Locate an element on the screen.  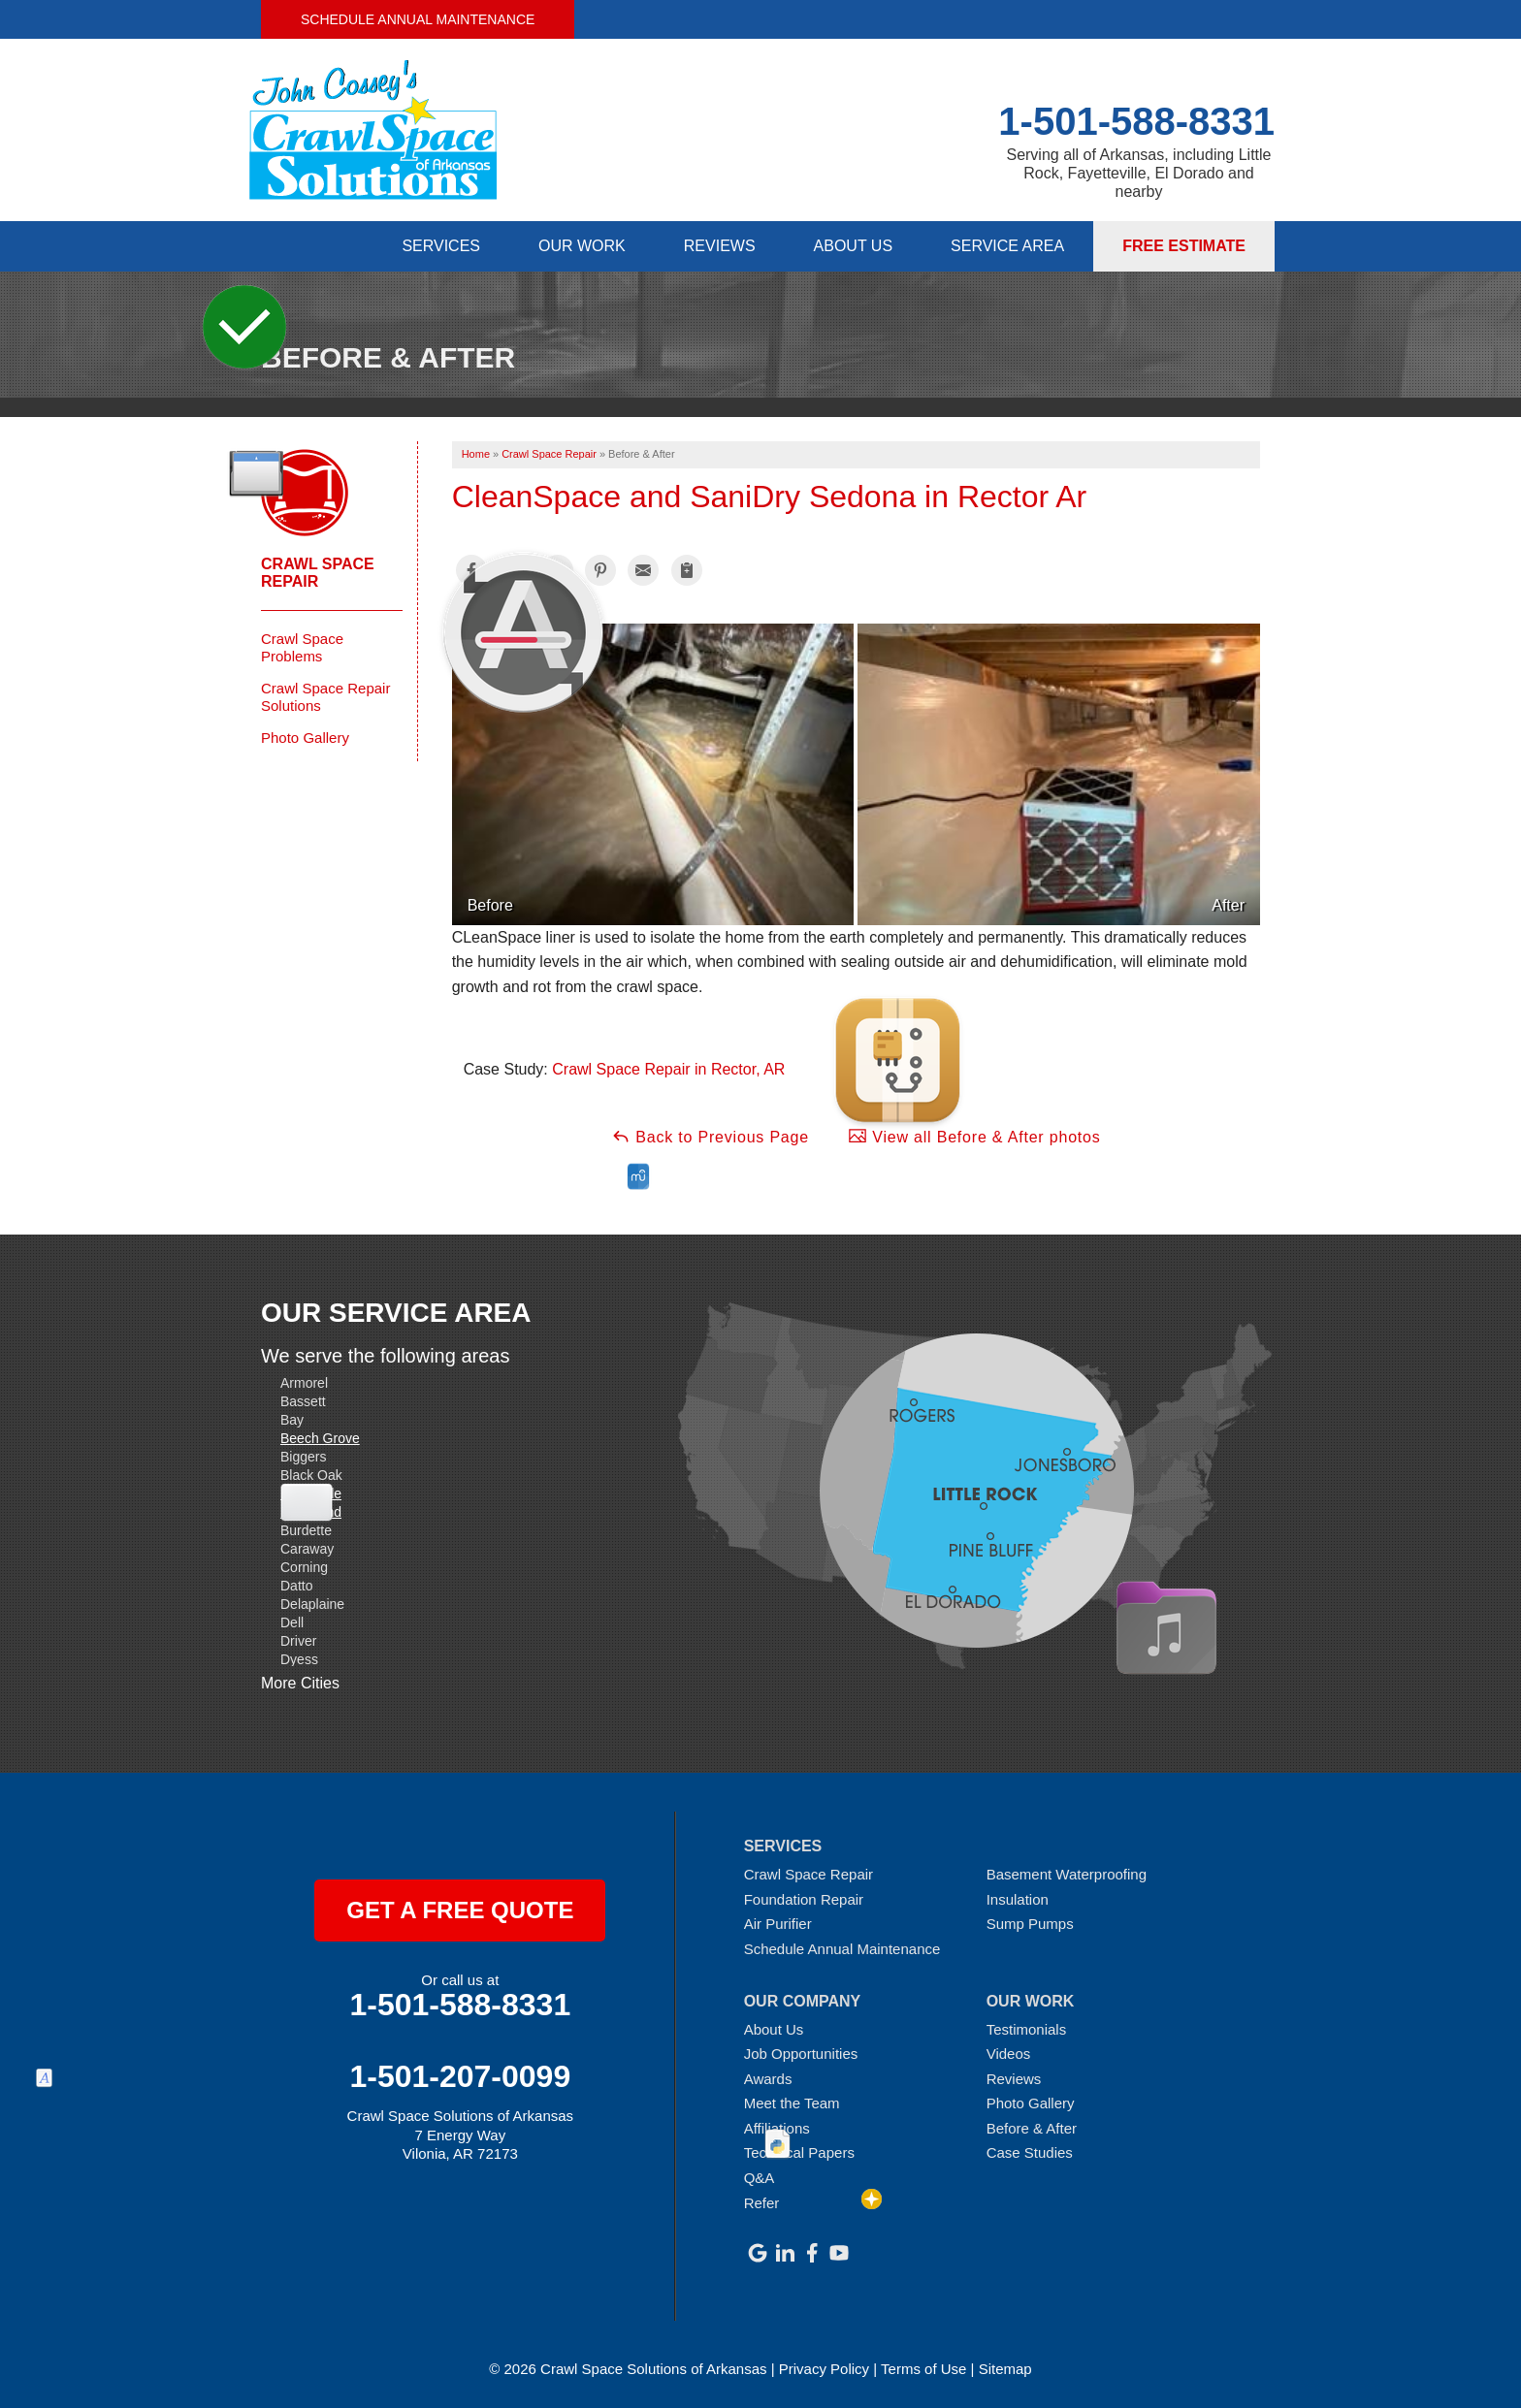
a TrueType font file is located at coordinates (44, 2077).